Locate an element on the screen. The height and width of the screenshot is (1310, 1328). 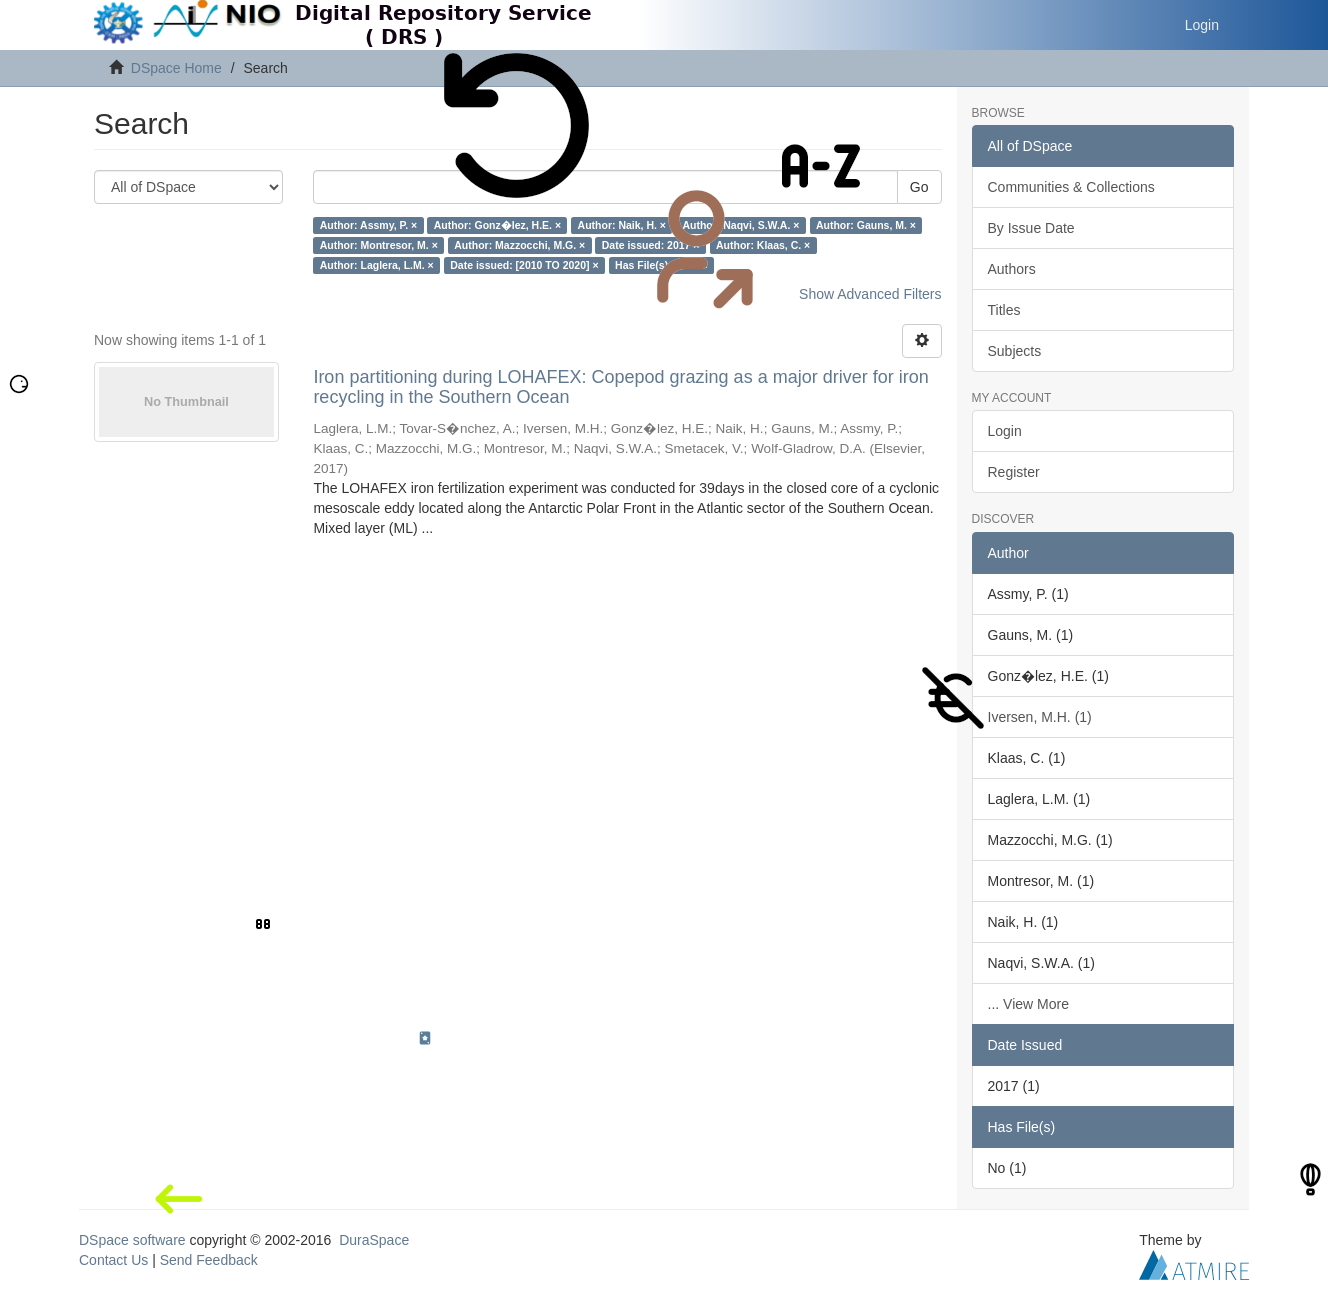
emoji or mood selector looking right is located at coordinates (19, 384).